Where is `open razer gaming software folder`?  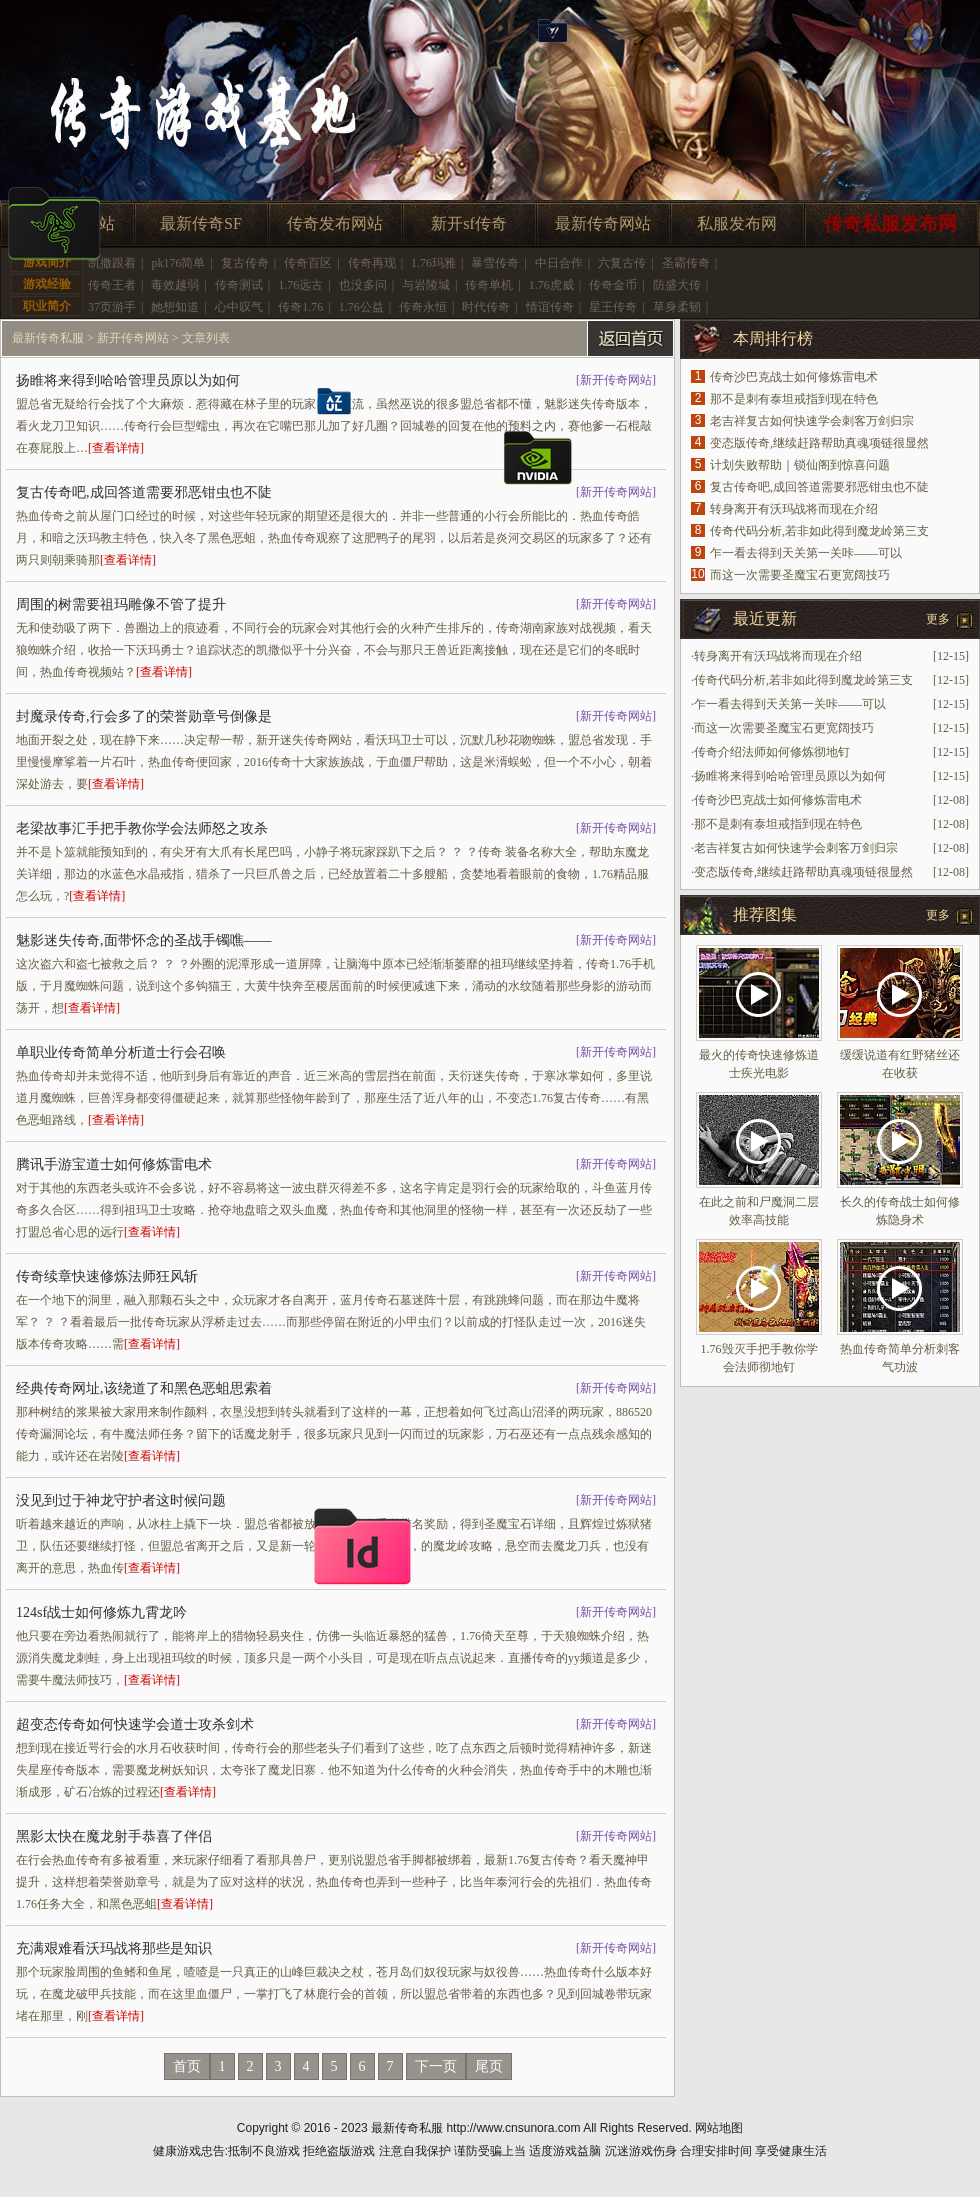 open razer gaming software folder is located at coordinates (54, 226).